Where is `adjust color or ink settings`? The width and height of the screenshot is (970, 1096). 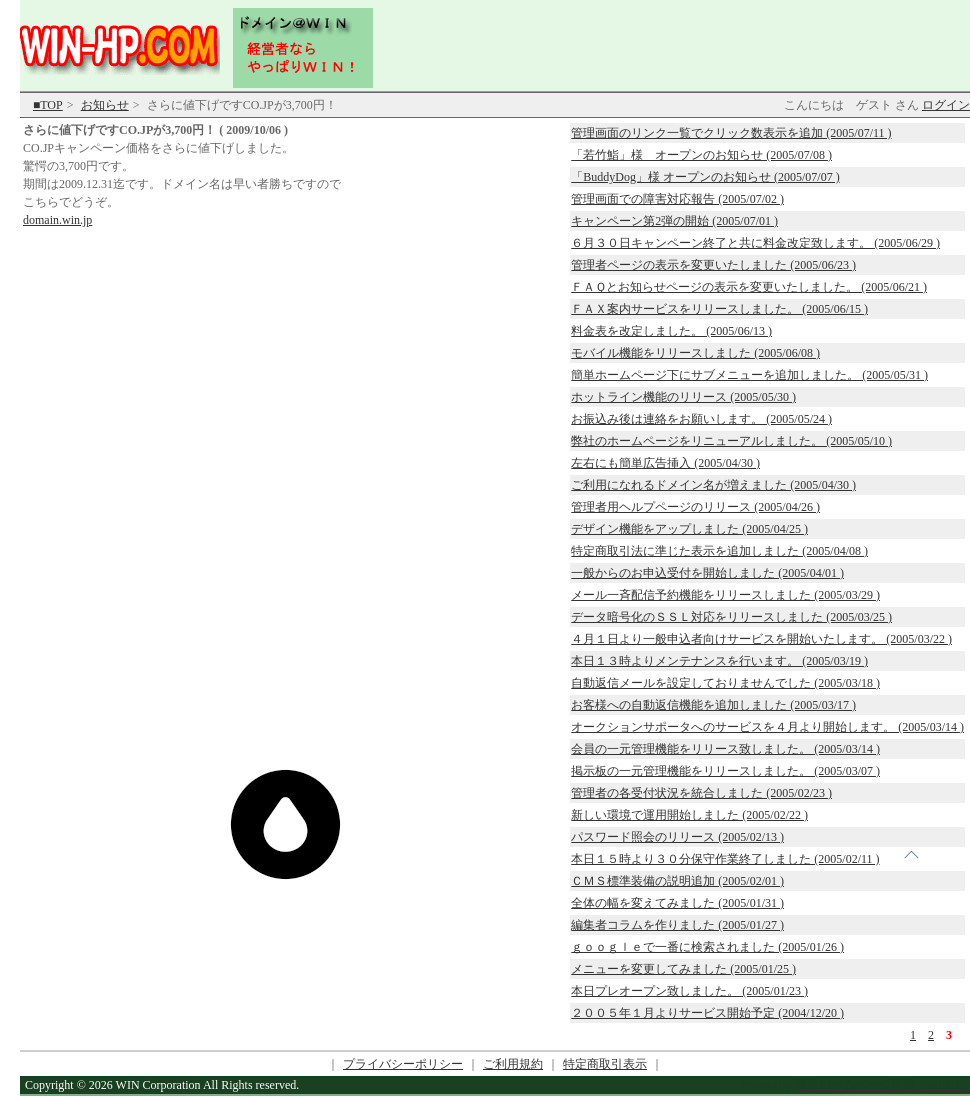 adjust color or ink settings is located at coordinates (285, 824).